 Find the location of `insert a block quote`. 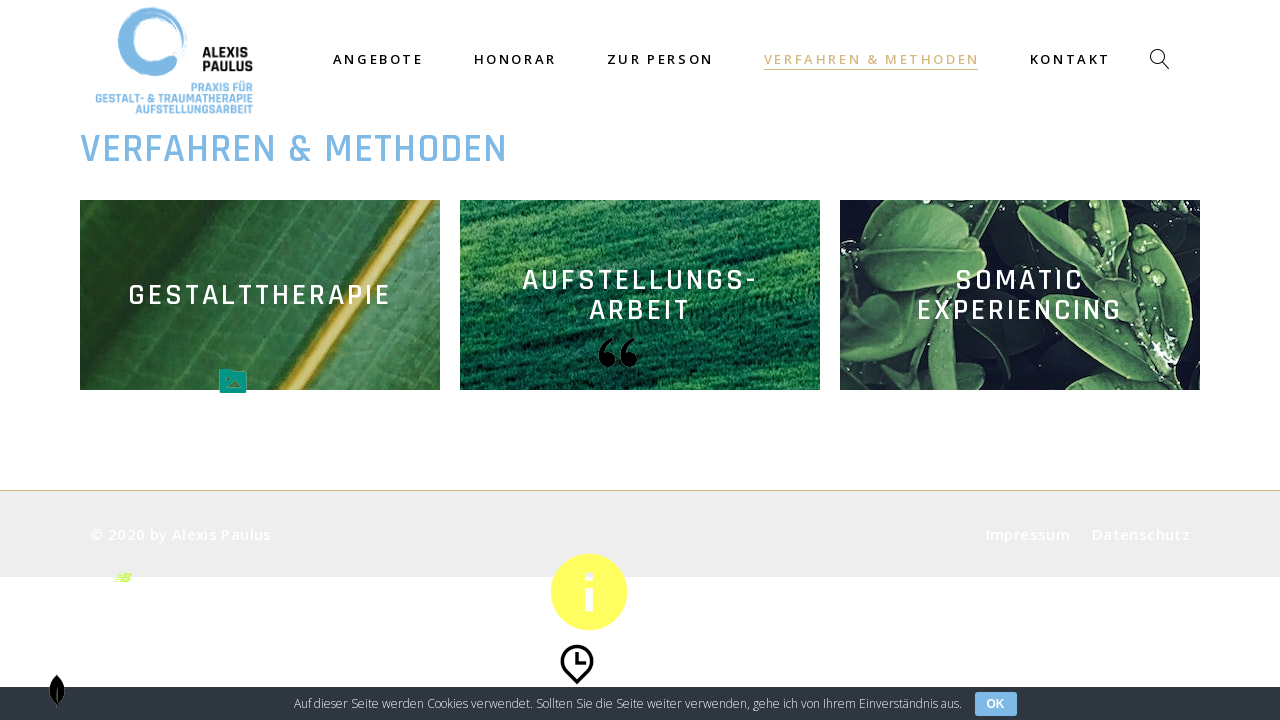

insert a block quote is located at coordinates (618, 353).